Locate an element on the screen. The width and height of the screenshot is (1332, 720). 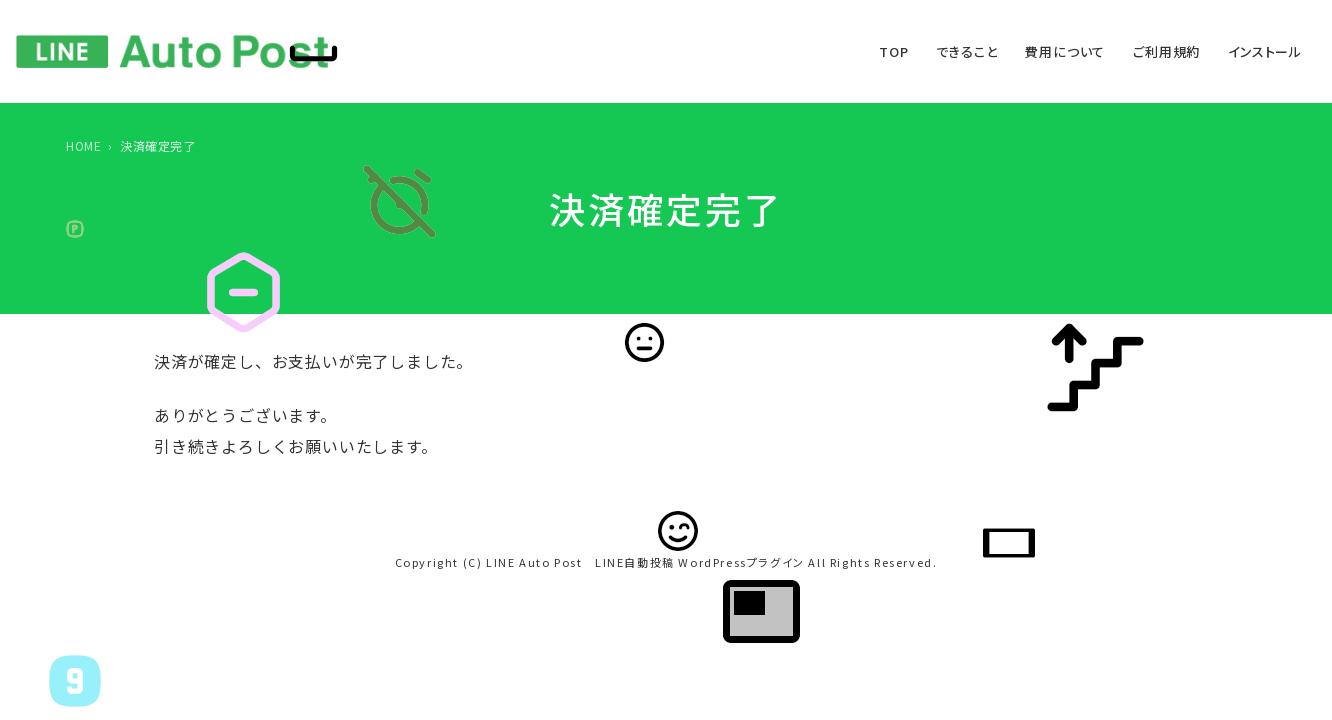
indicates neutral or no reaction is located at coordinates (644, 342).